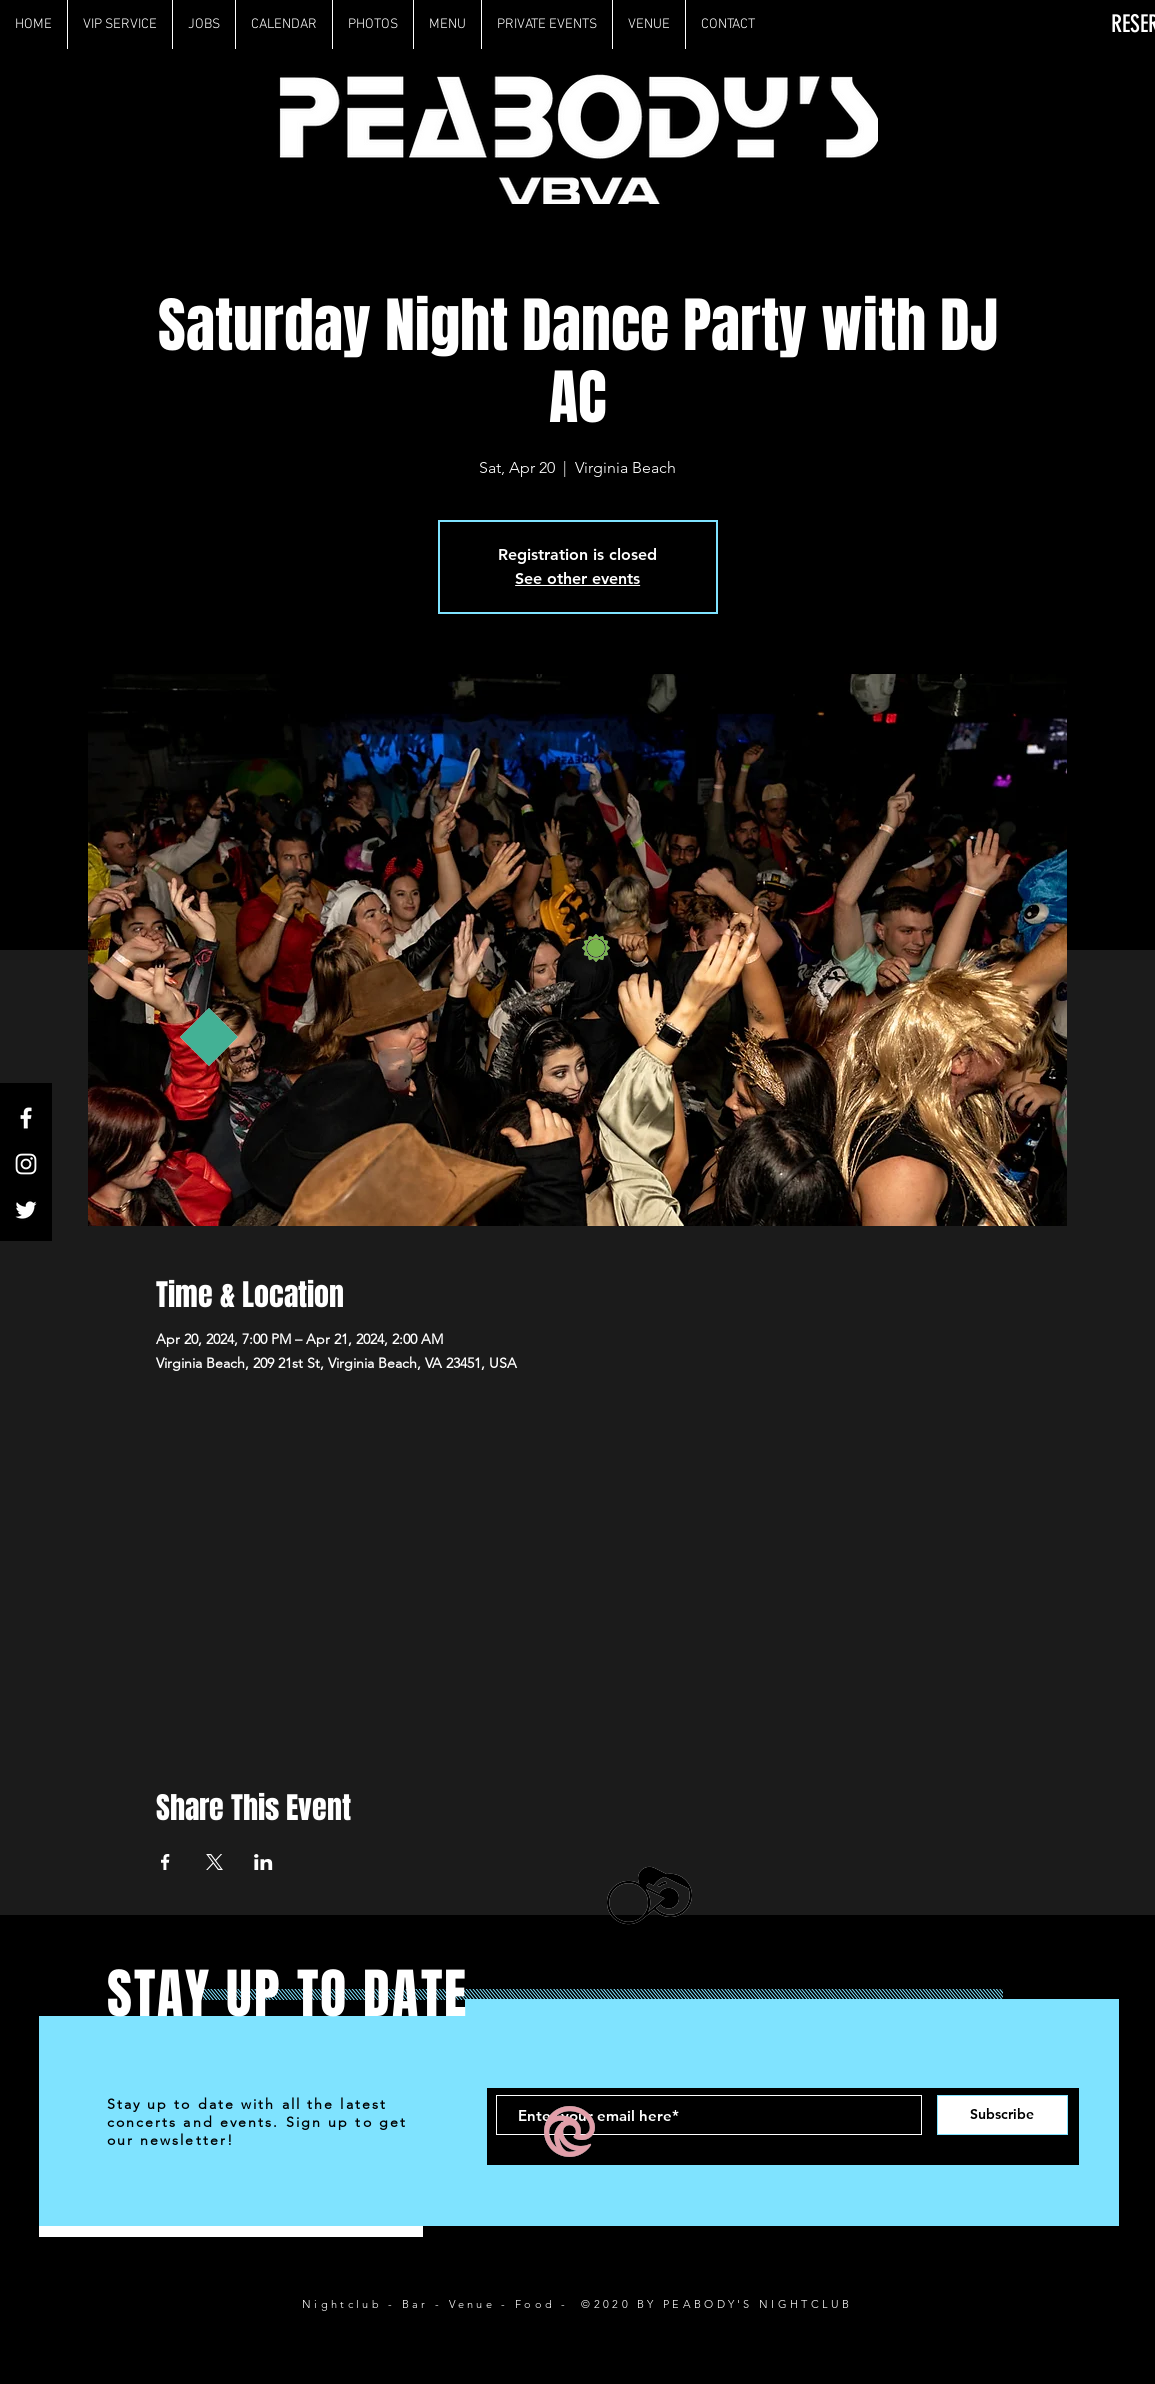  What do you see at coordinates (209, 1037) in the screenshot?
I see `open kedro data pipeline application` at bounding box center [209, 1037].